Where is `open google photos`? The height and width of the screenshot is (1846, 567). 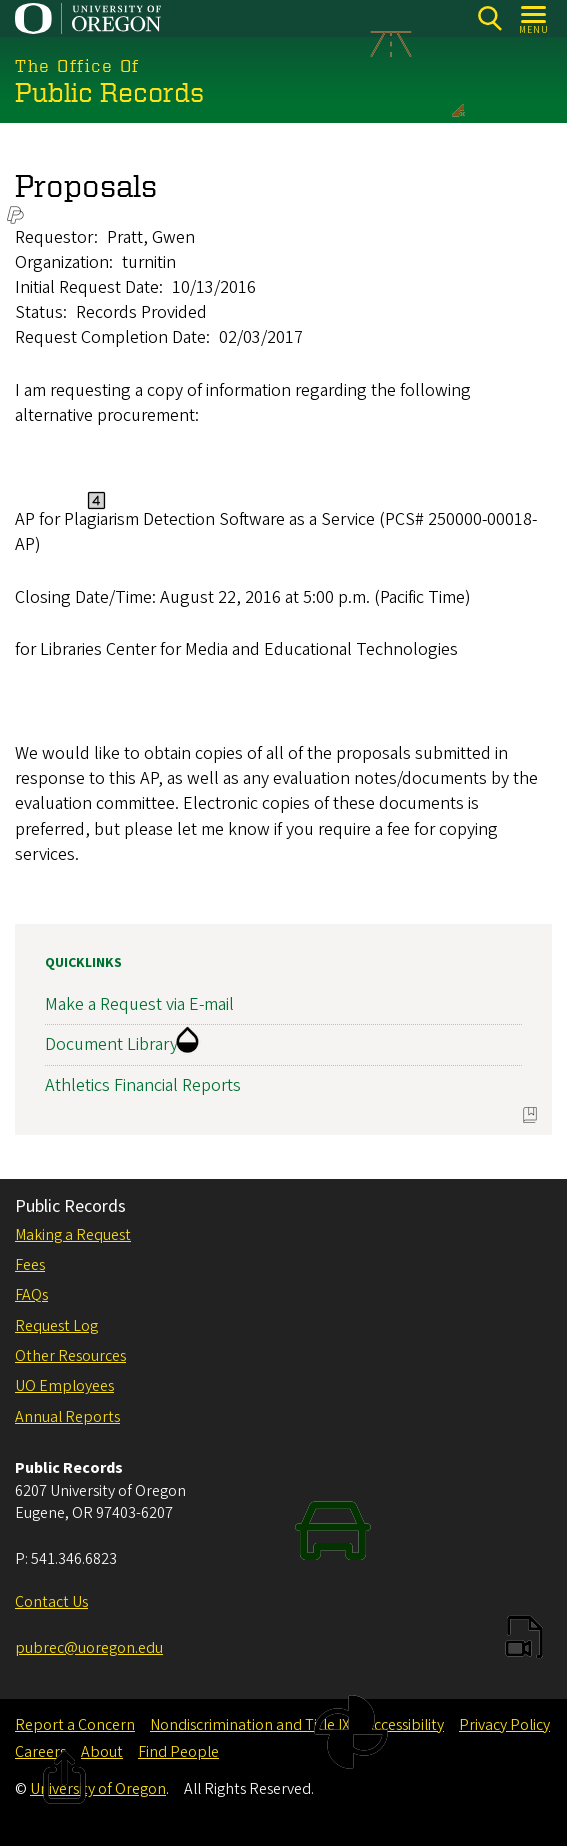 open google photos is located at coordinates (351, 1732).